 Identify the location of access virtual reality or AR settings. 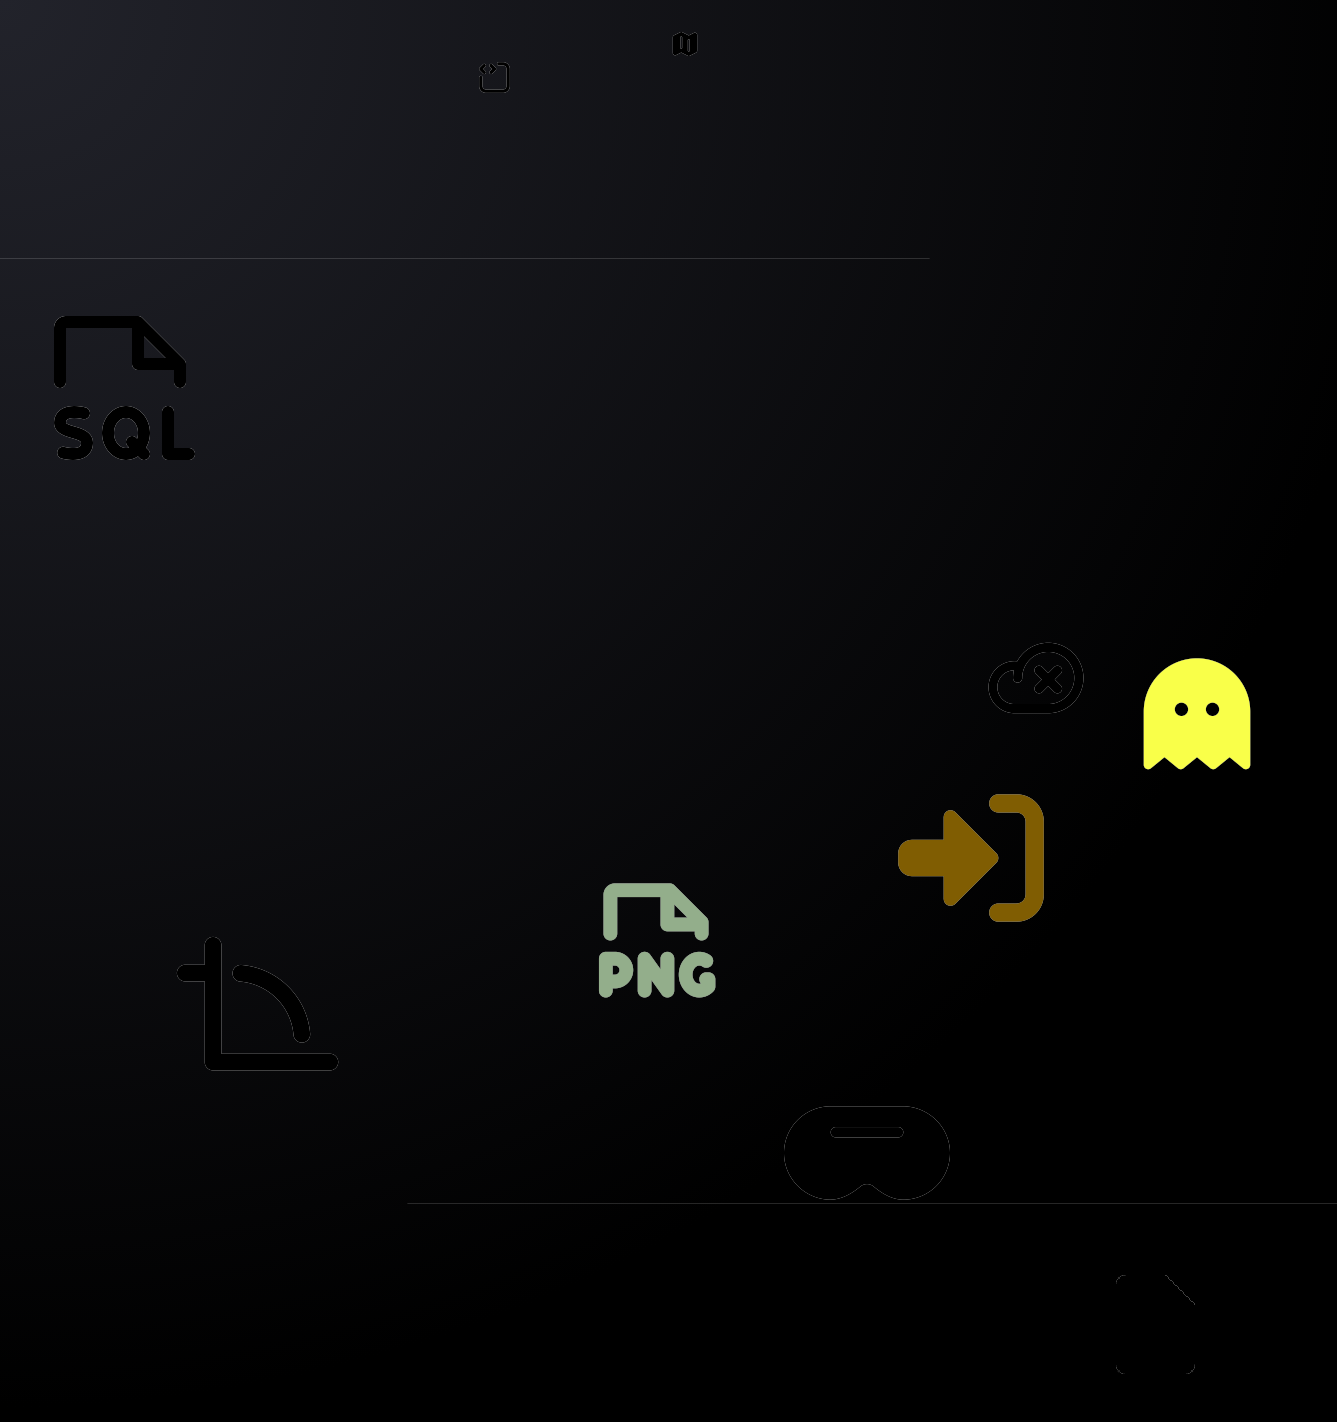
(867, 1153).